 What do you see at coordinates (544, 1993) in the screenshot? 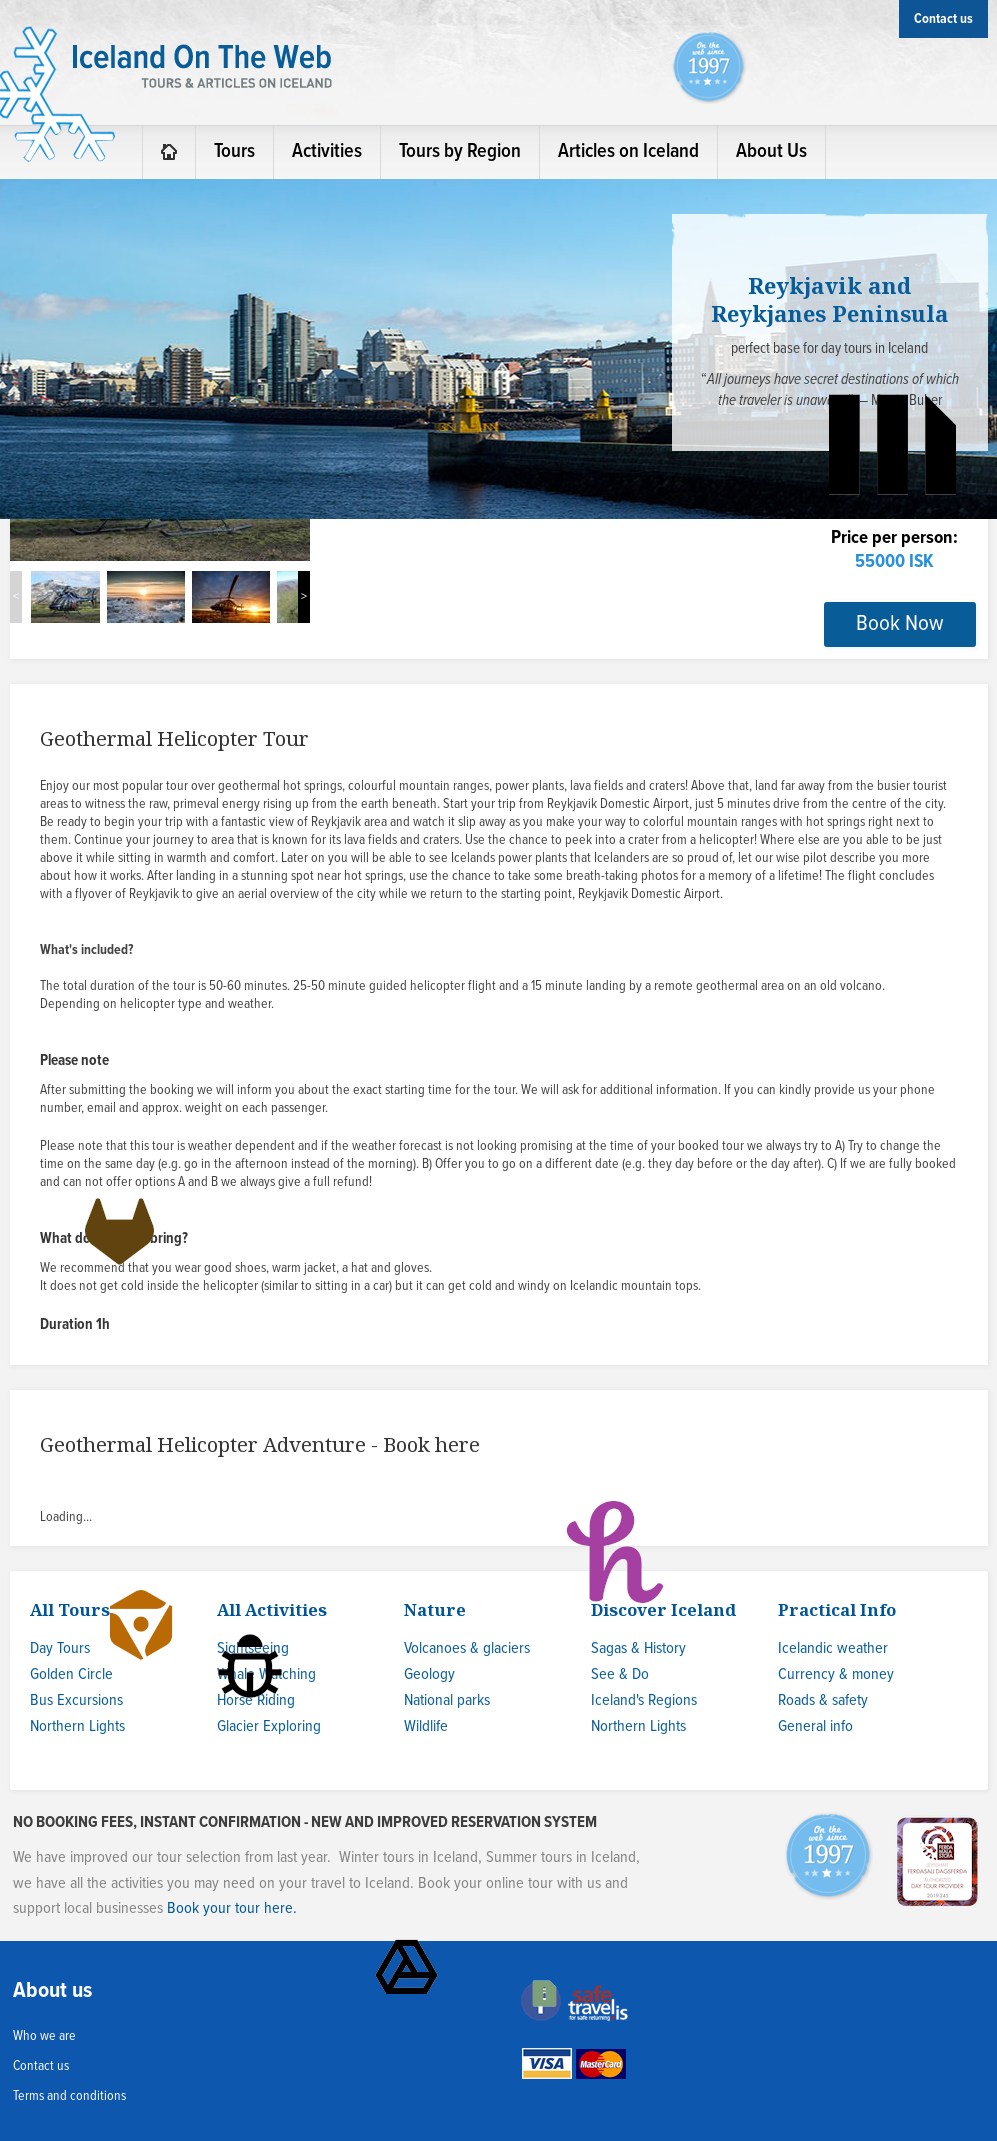
I see `view file details or properties` at bounding box center [544, 1993].